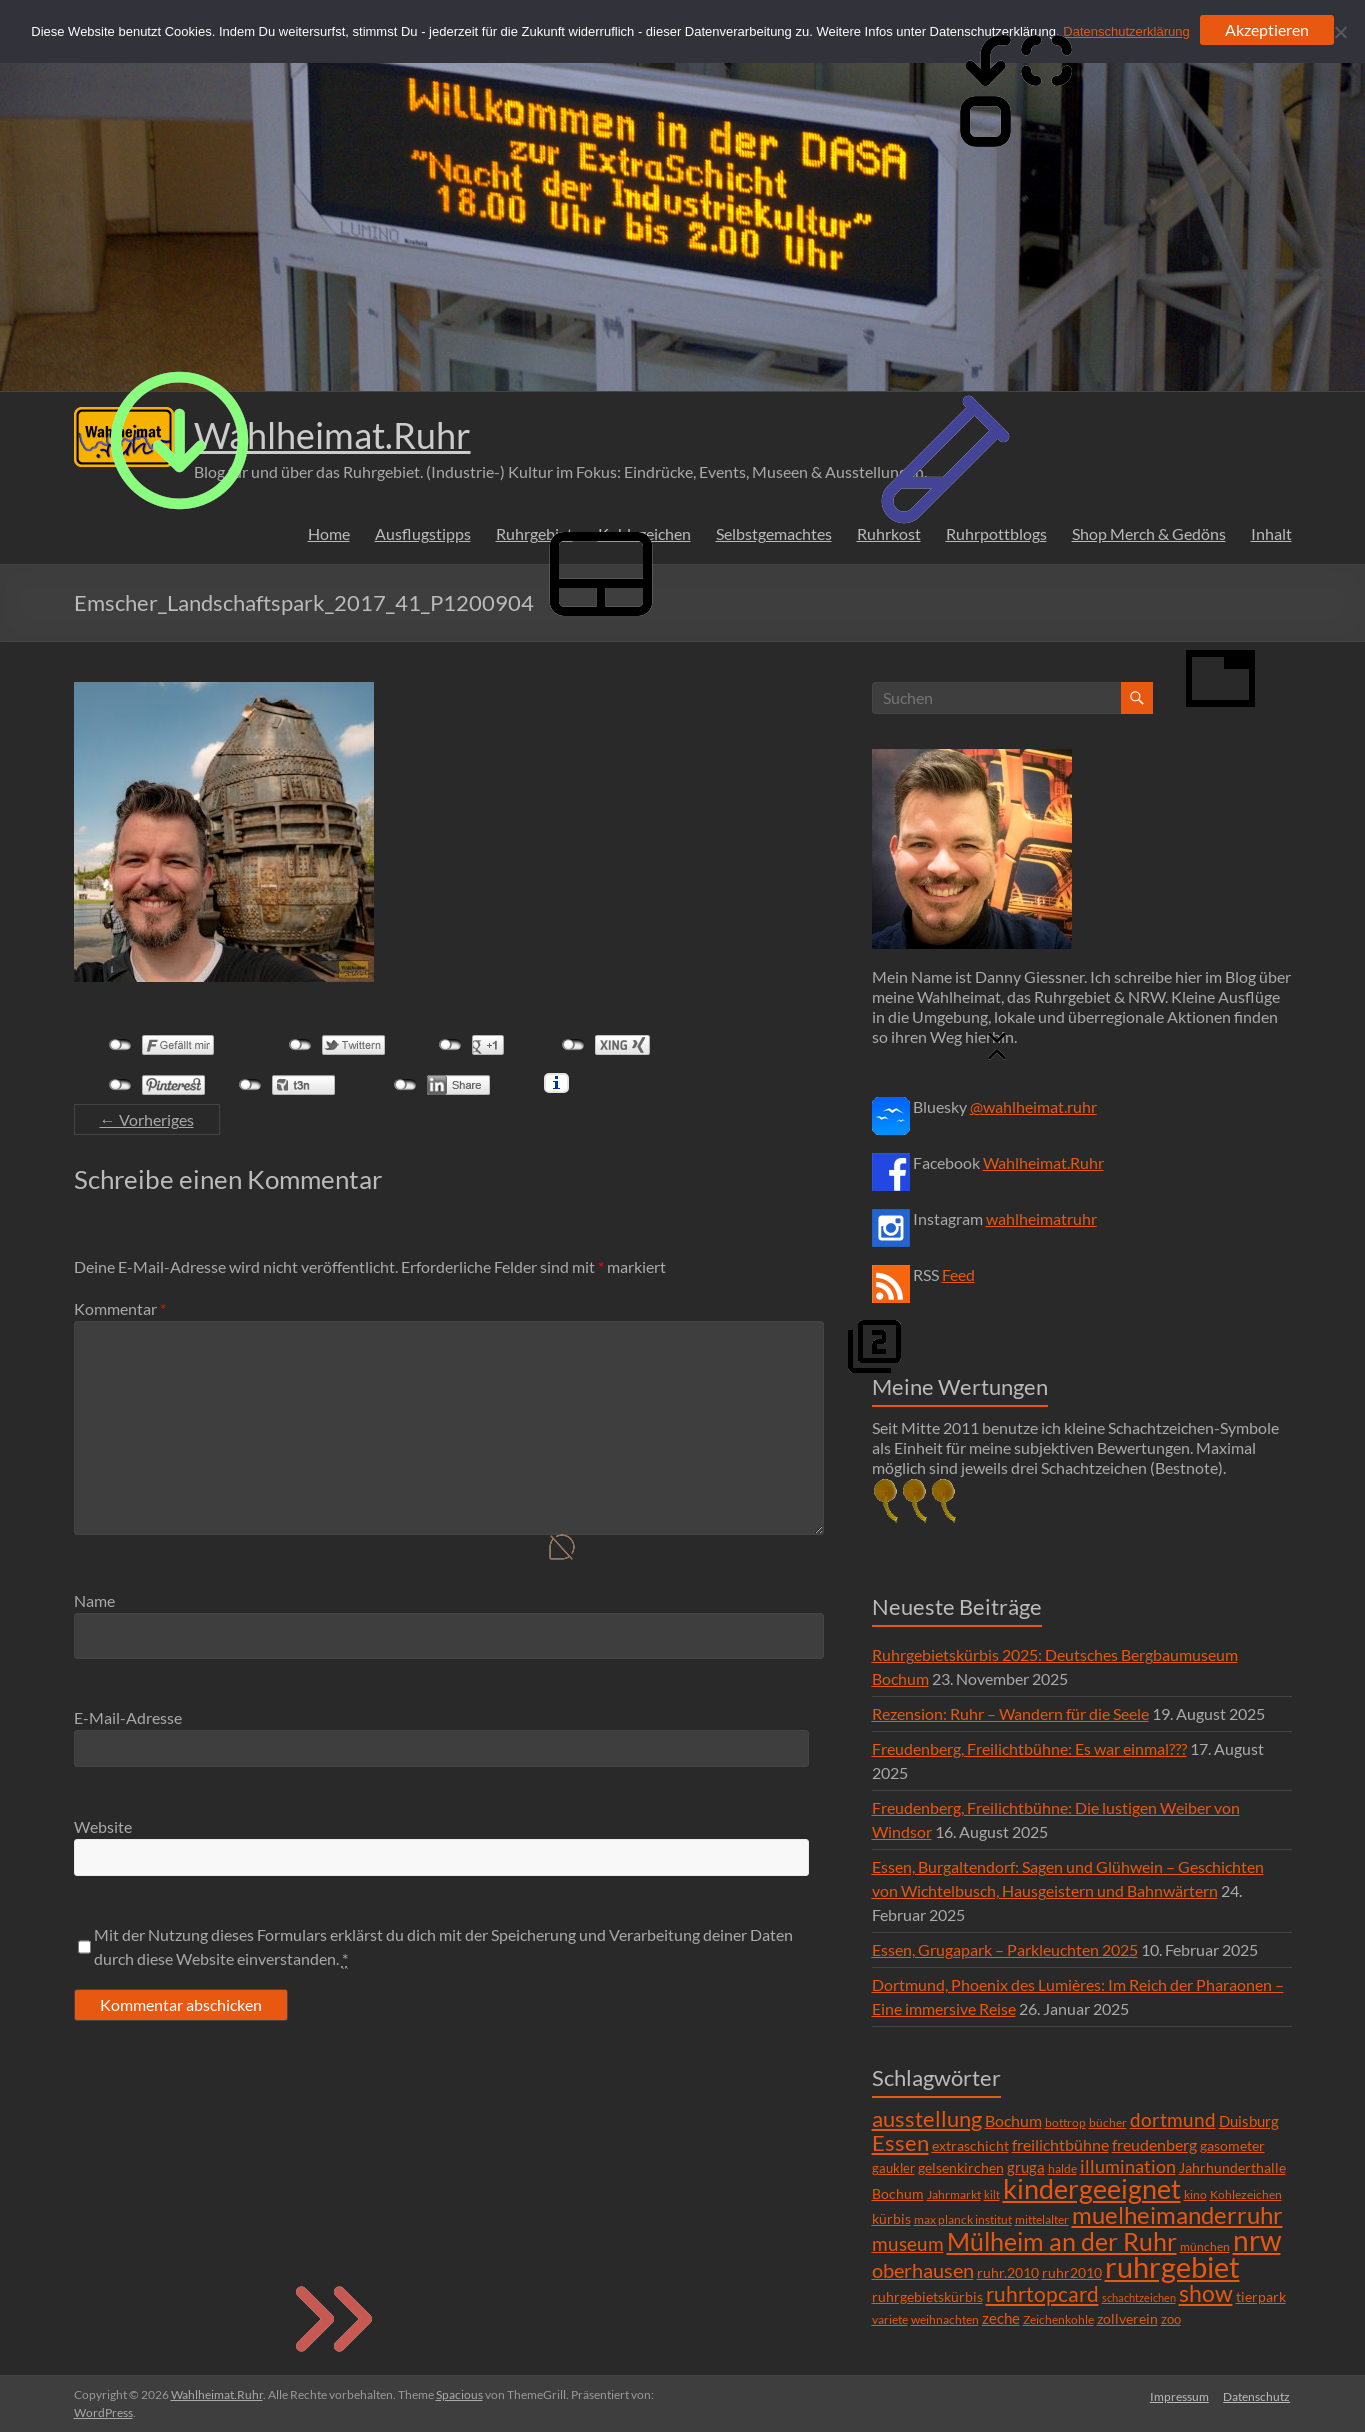 This screenshot has height=2432, width=1365. Describe the element at coordinates (179, 440) in the screenshot. I see `download a file or content` at that location.